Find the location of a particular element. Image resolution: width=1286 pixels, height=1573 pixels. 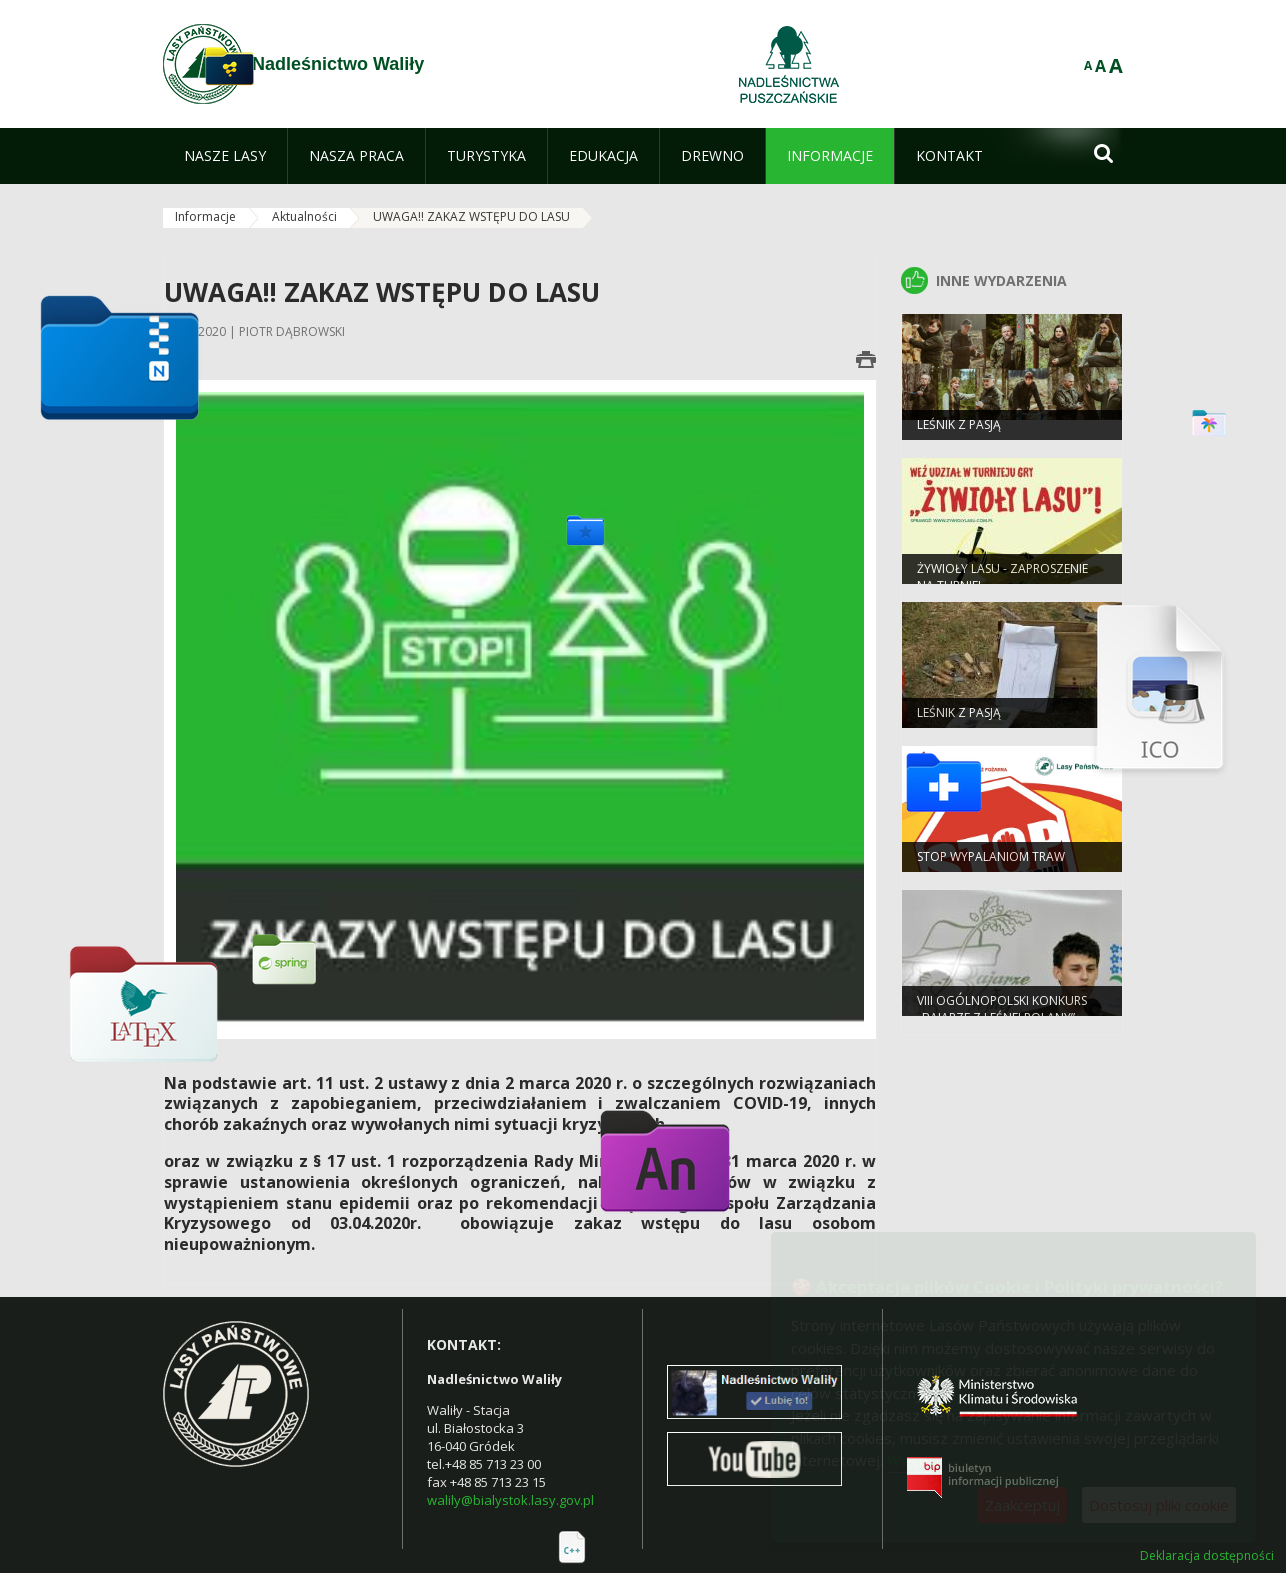

open folder containing Adobe Animate project files is located at coordinates (664, 1164).